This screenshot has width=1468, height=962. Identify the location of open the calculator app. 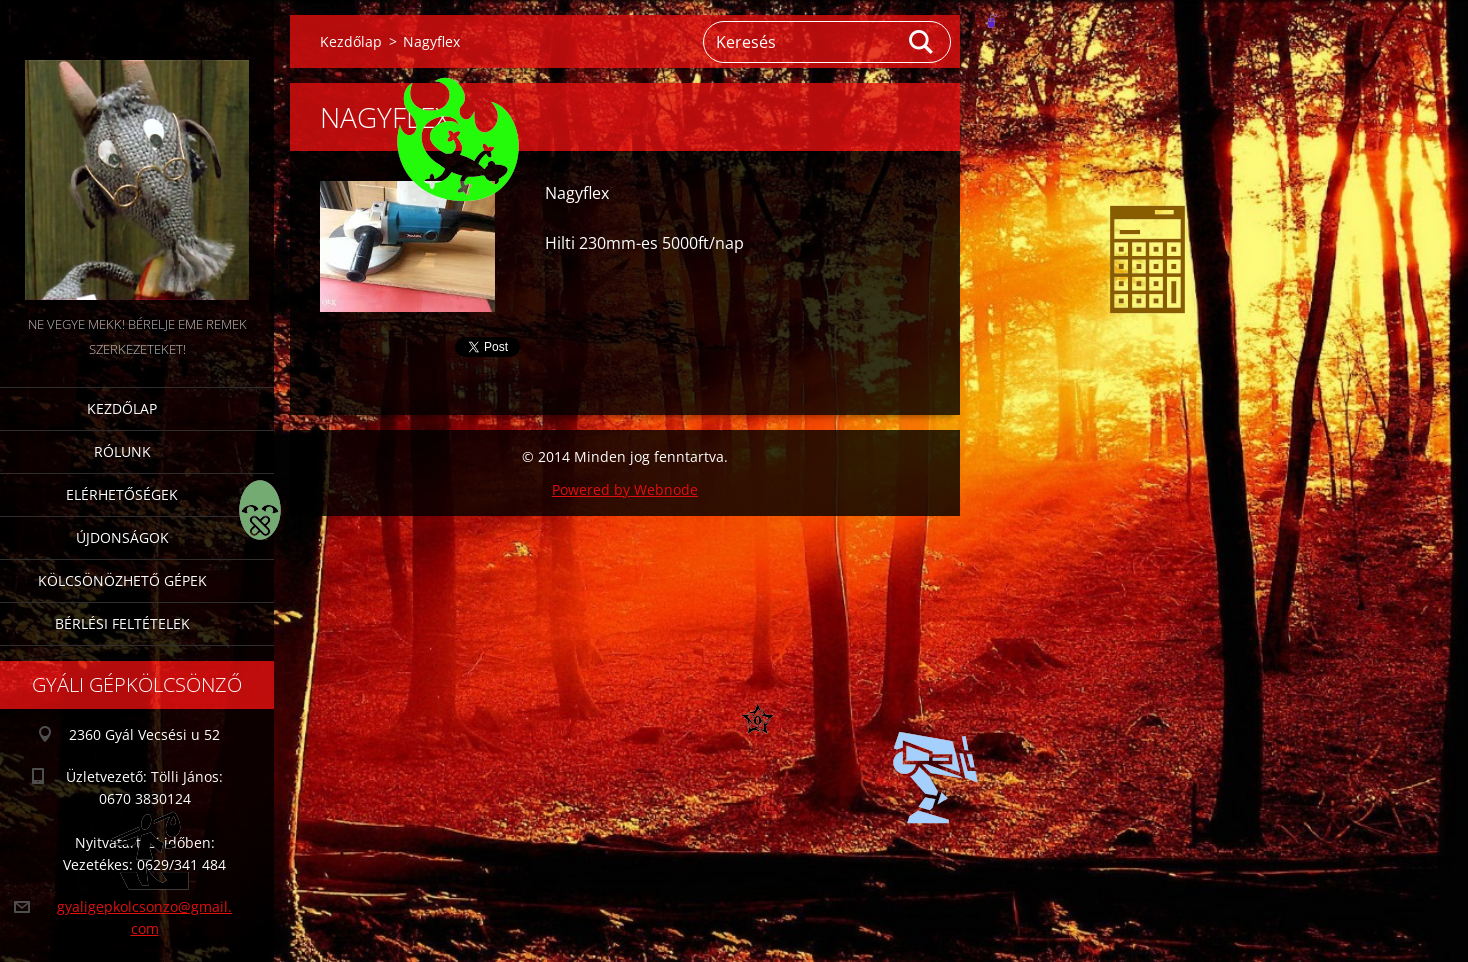
(1147, 259).